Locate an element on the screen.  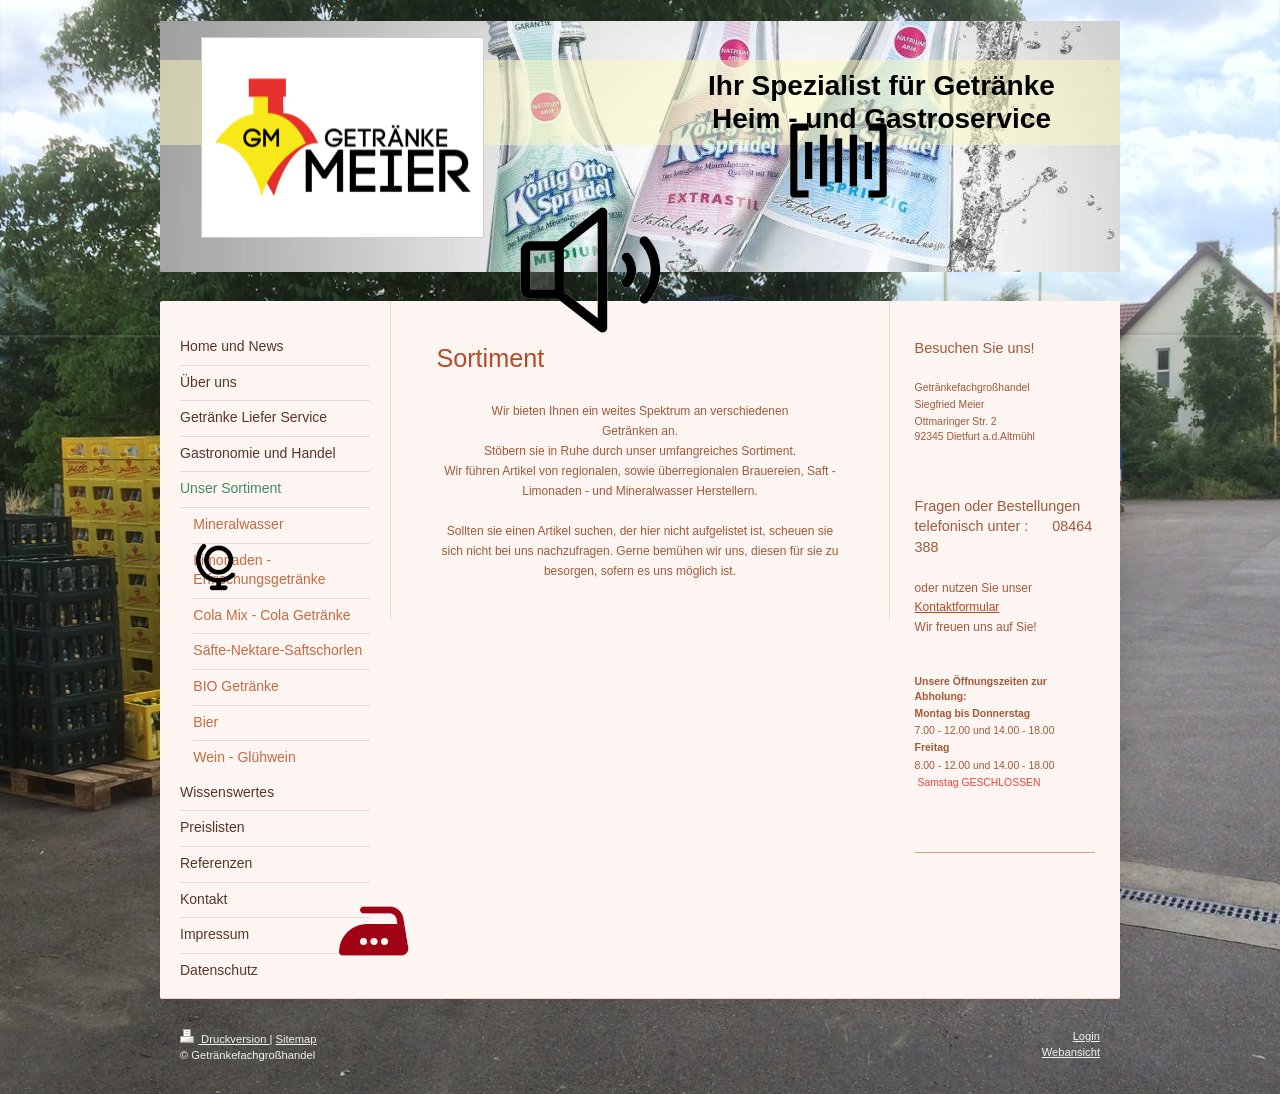
select ironing or steam press setting is located at coordinates (374, 931).